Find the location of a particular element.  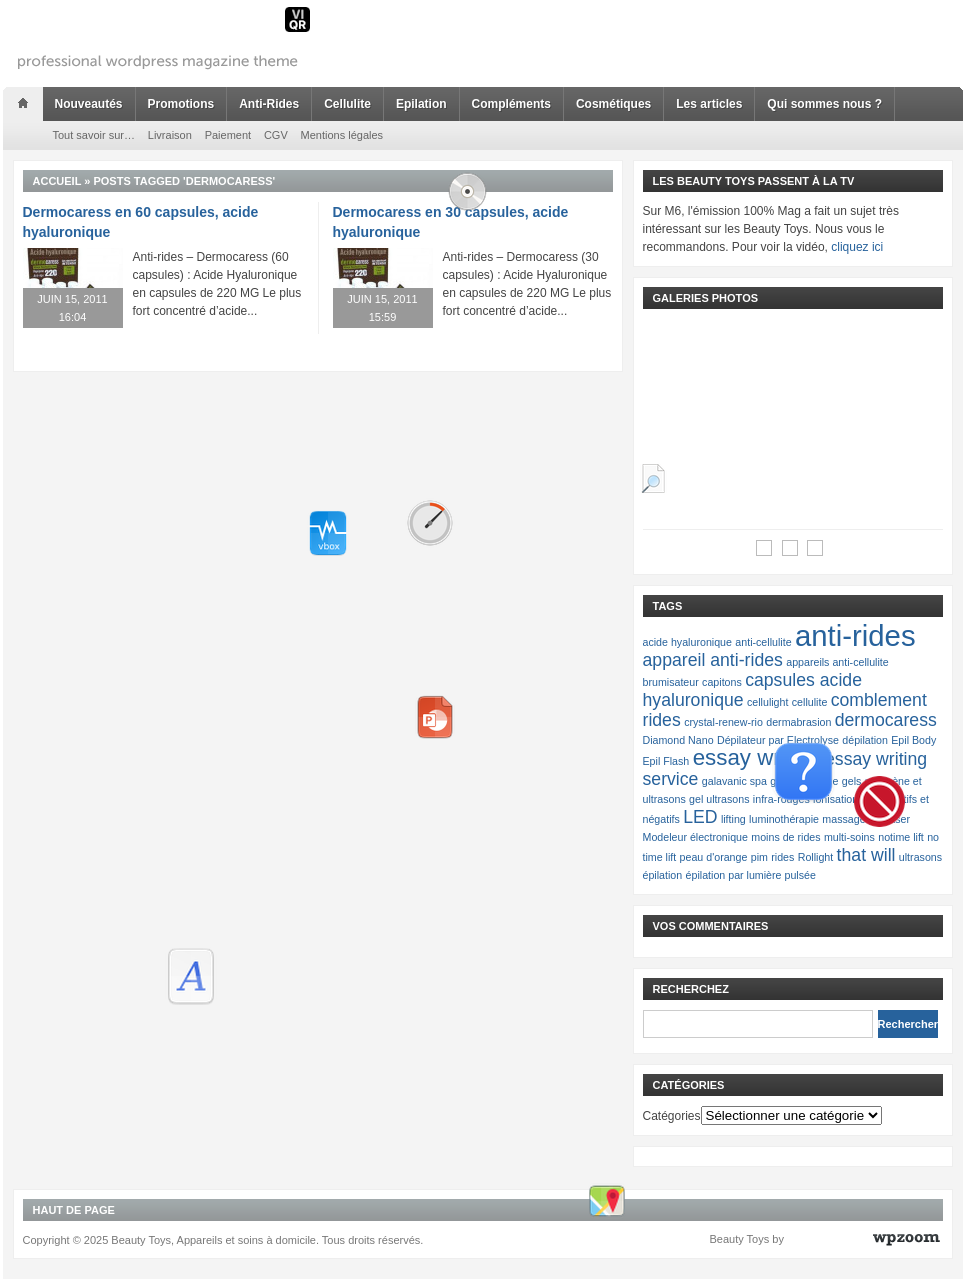

a TrueType font file is located at coordinates (191, 976).